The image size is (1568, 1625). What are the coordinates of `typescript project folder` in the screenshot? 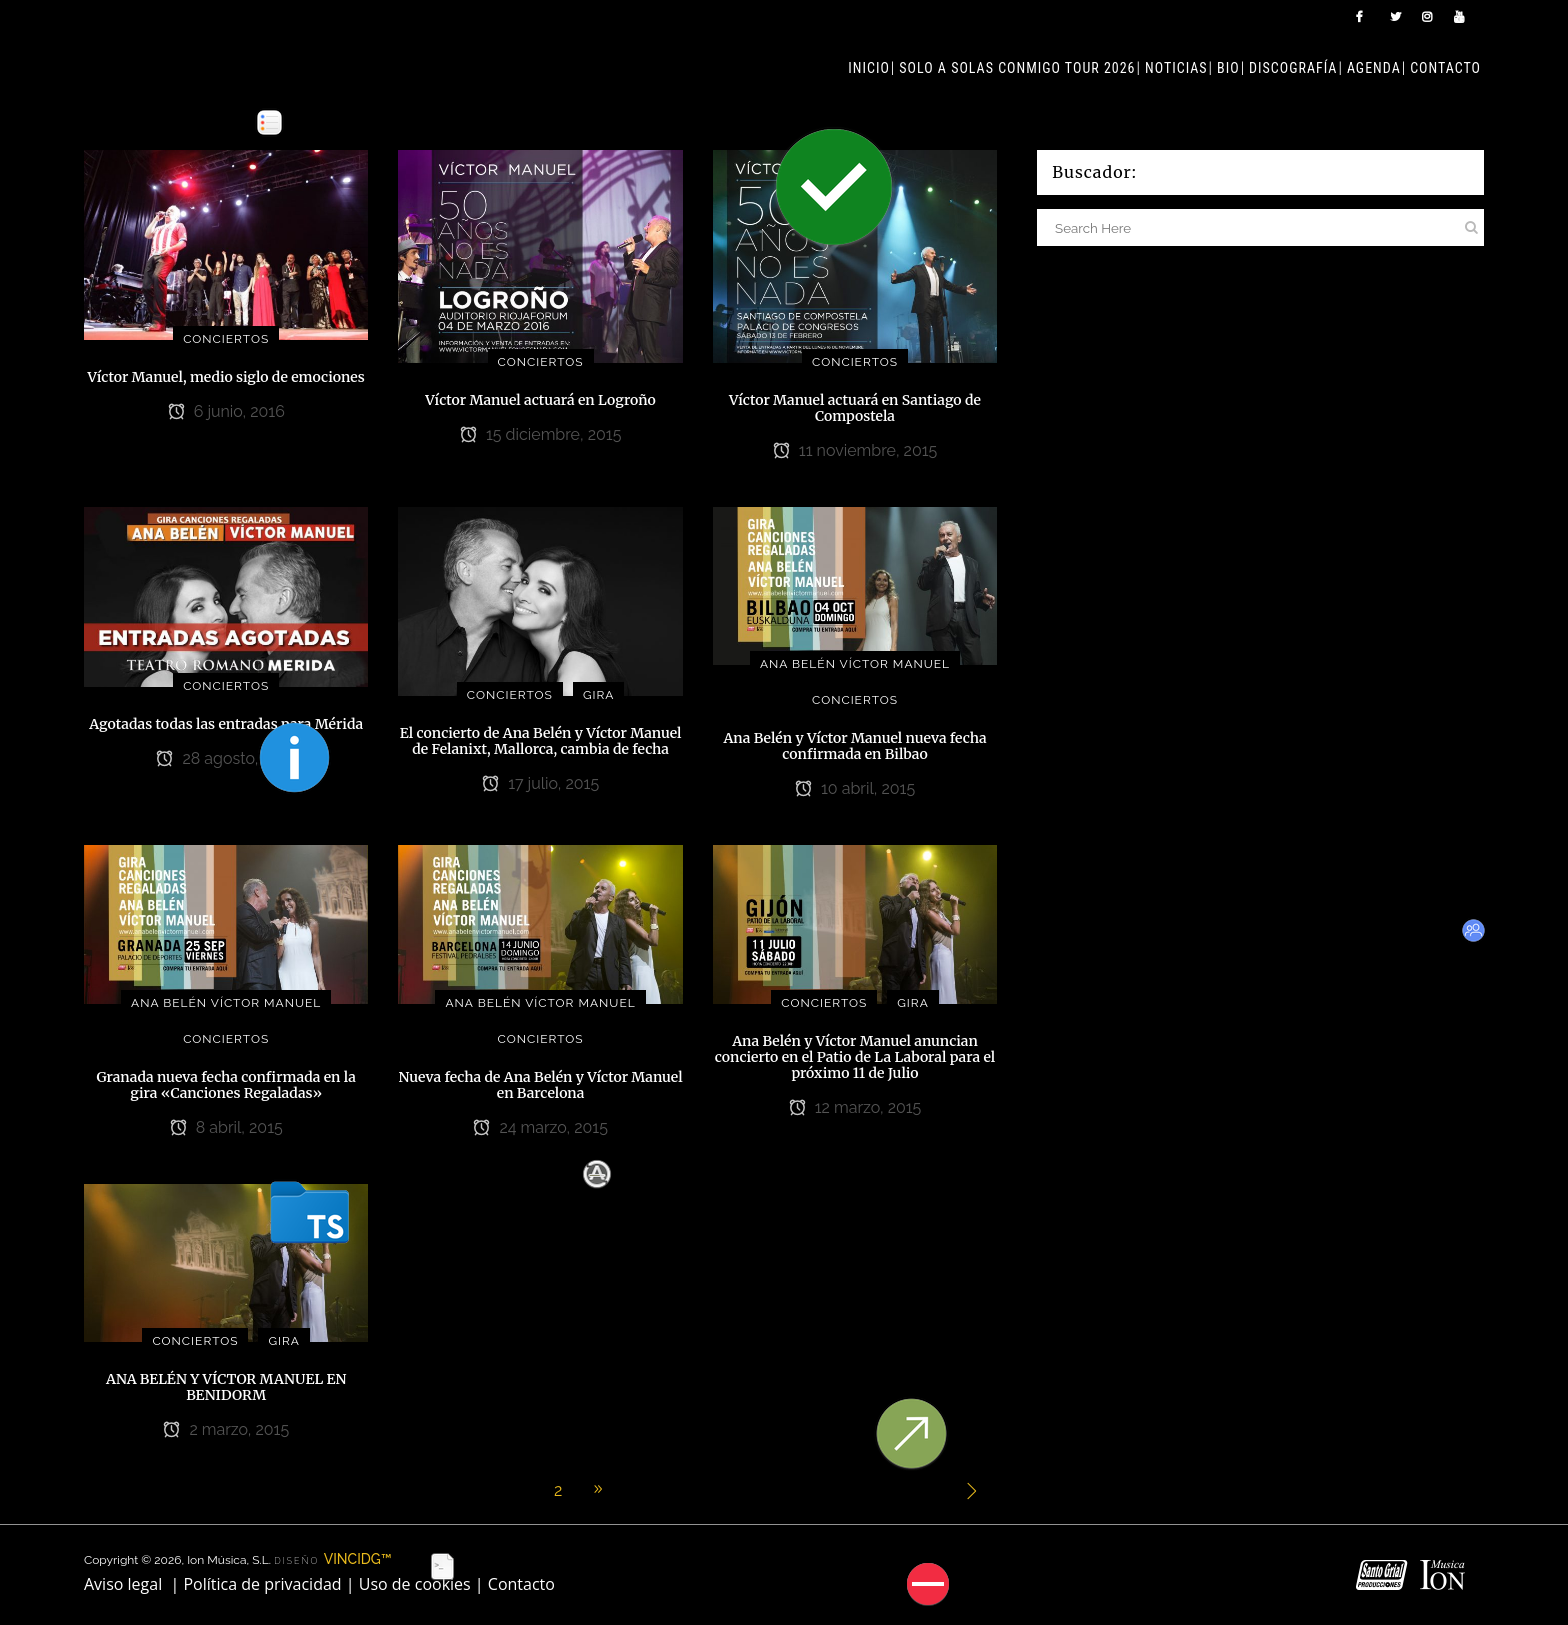 It's located at (309, 1214).